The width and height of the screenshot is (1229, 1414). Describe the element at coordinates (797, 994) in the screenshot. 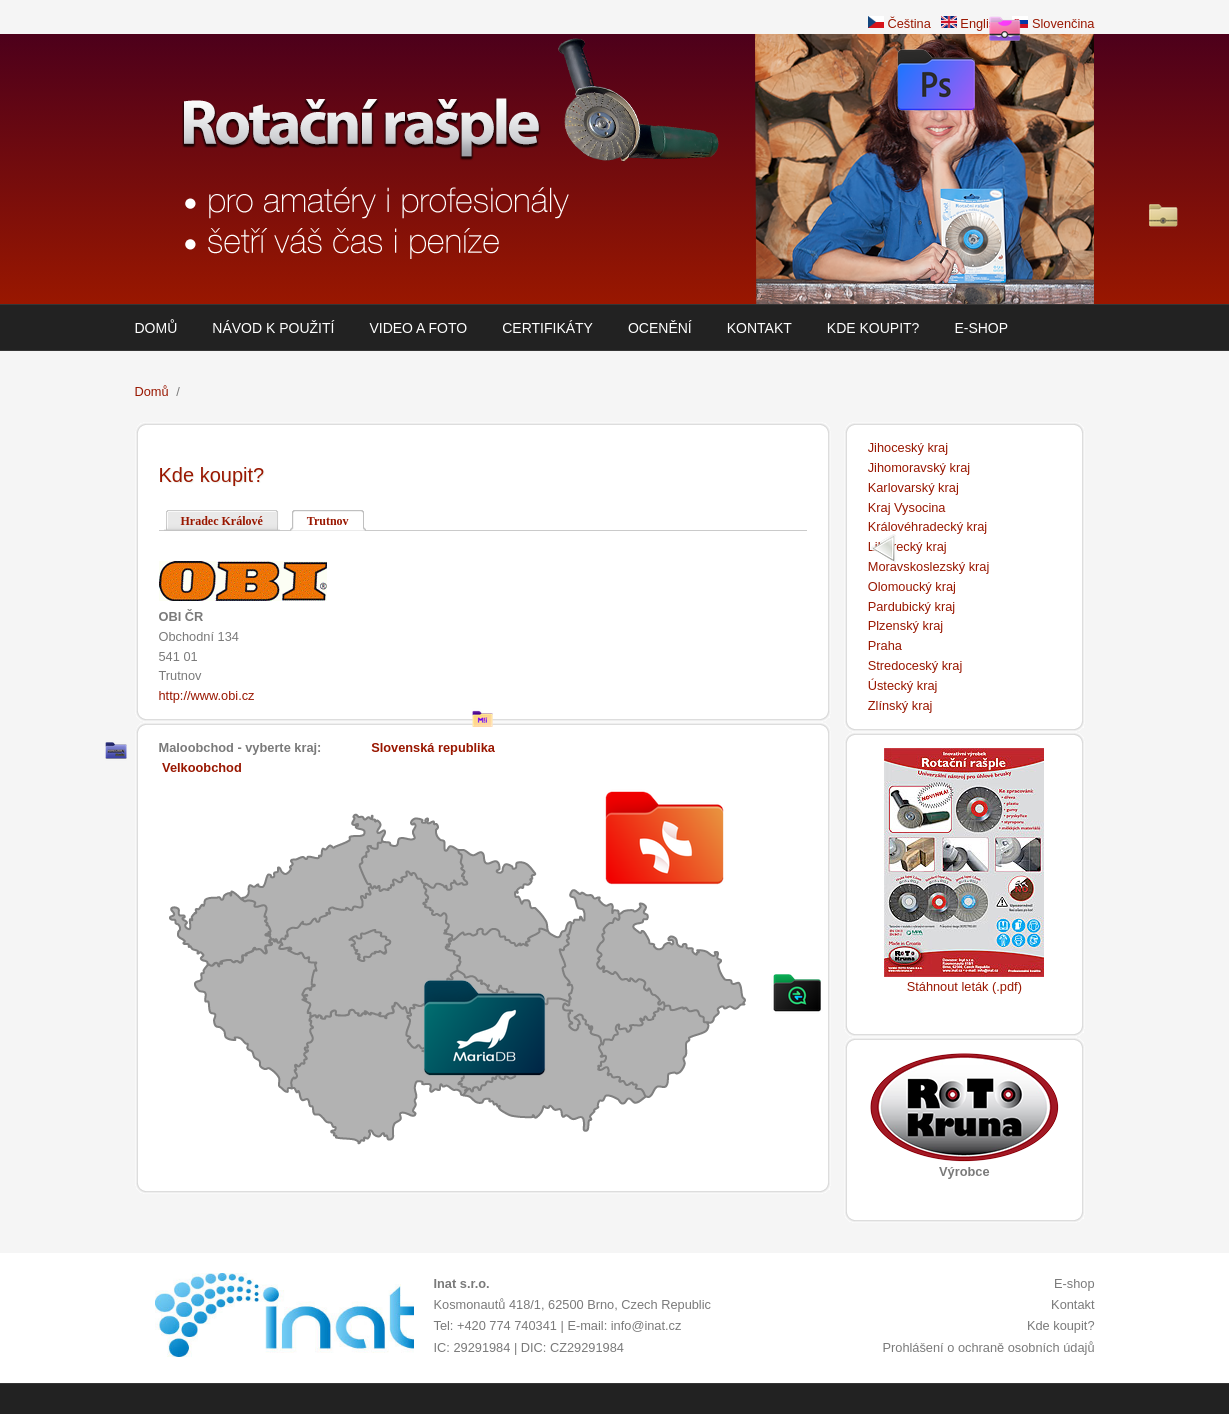

I see `open wondershare wutsapper application folder` at that location.